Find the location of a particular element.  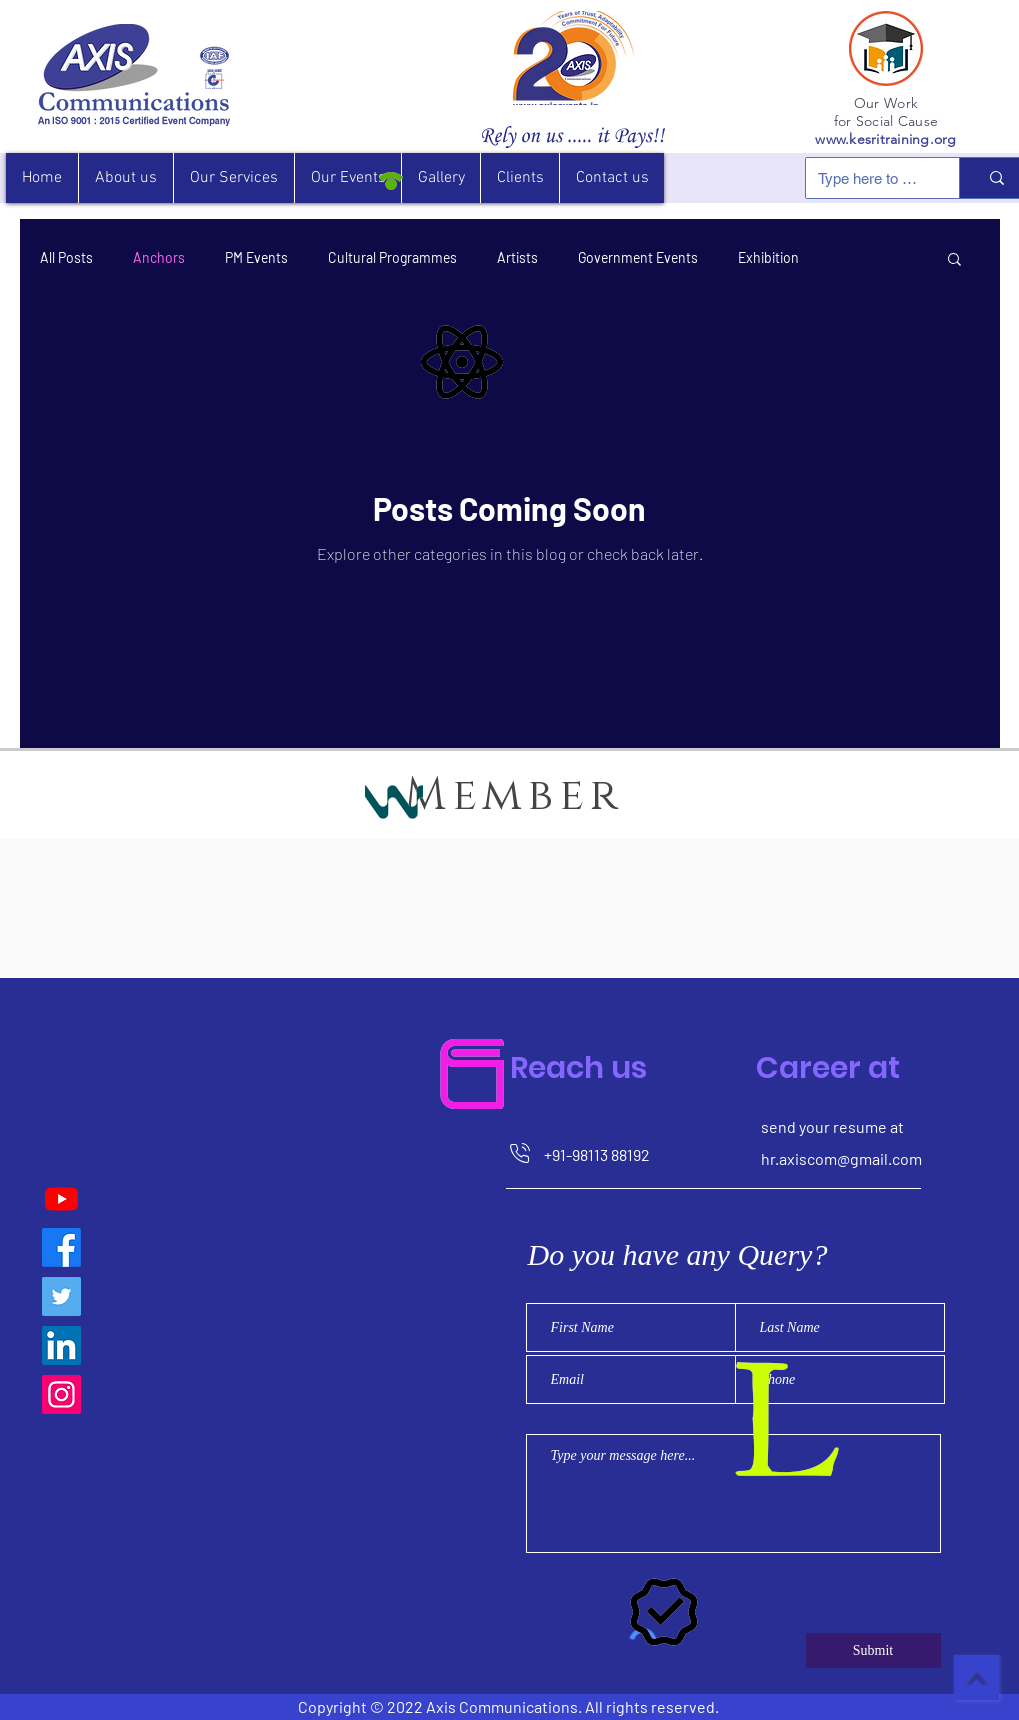

Atlassian Statuspage logo is located at coordinates (391, 181).